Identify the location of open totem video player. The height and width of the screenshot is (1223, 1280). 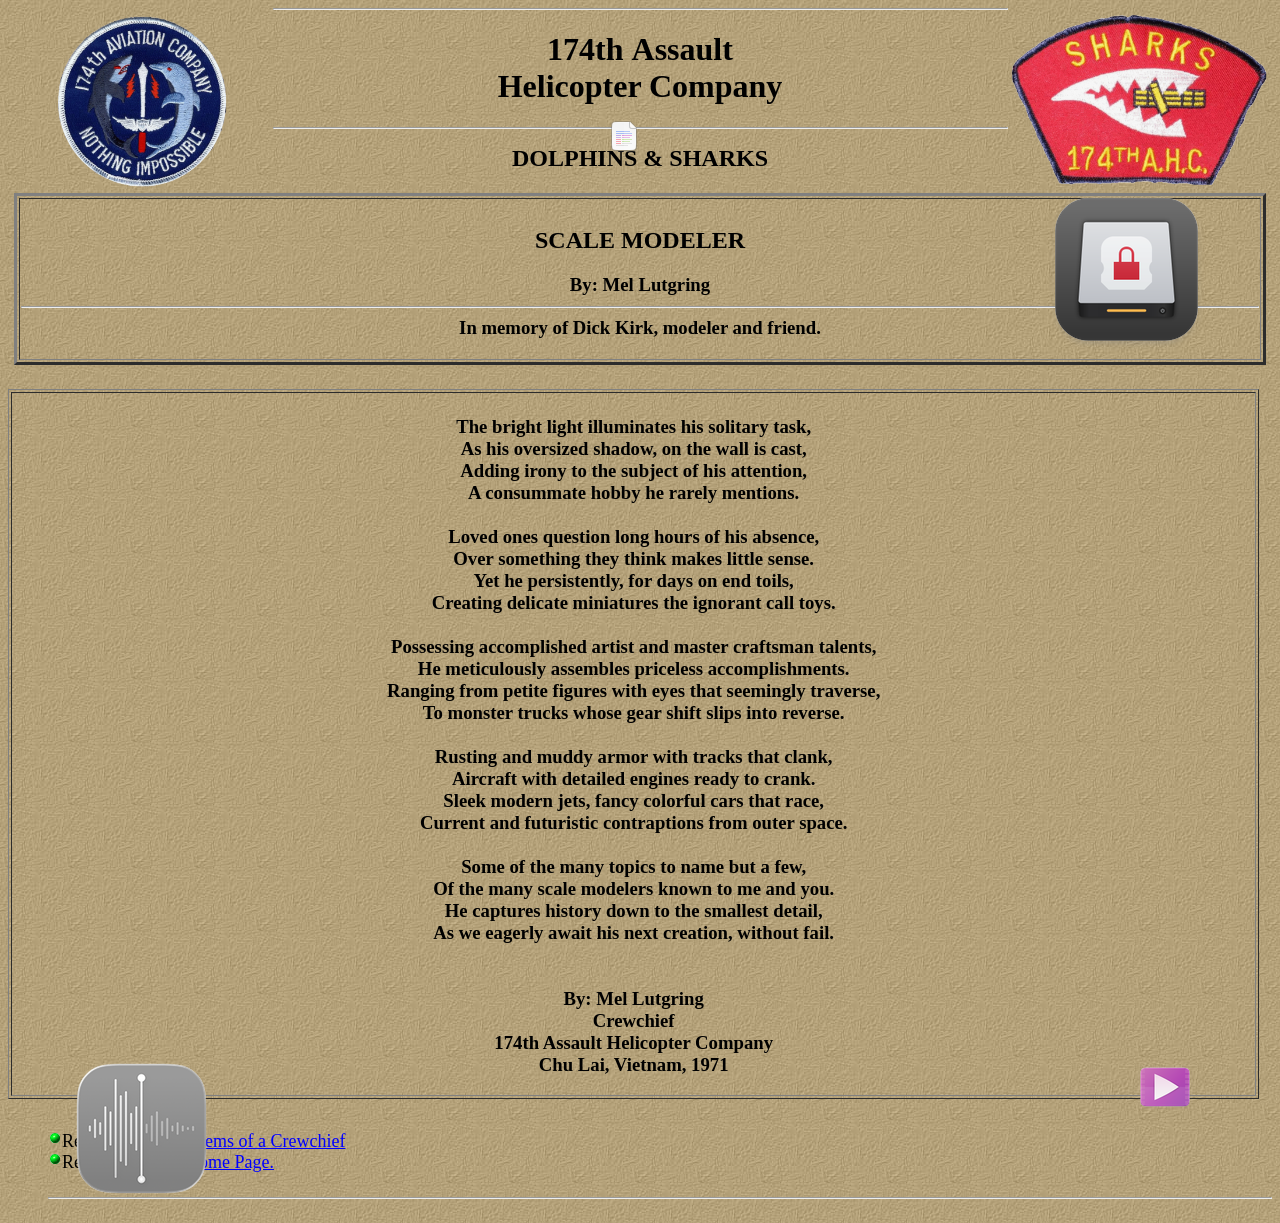
(1165, 1087).